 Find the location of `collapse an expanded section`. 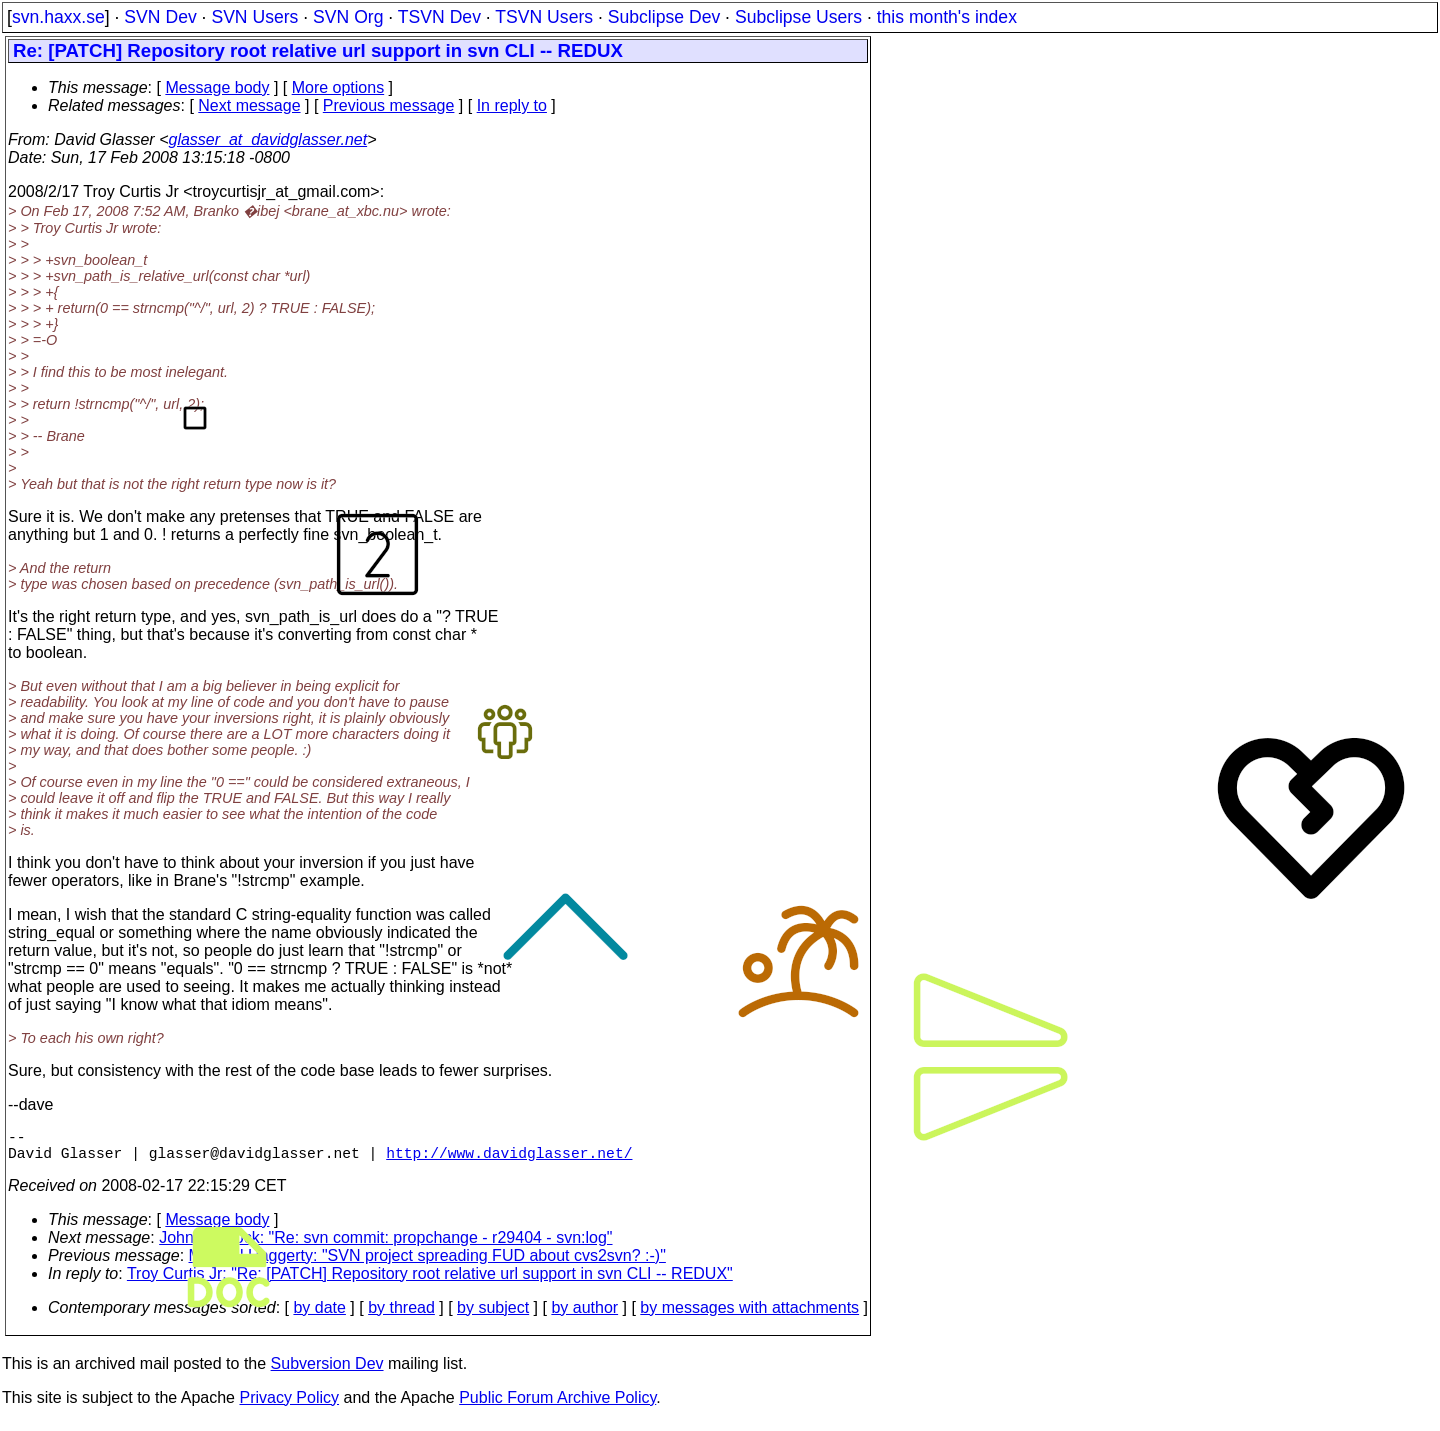

collapse an expanded section is located at coordinates (565, 932).